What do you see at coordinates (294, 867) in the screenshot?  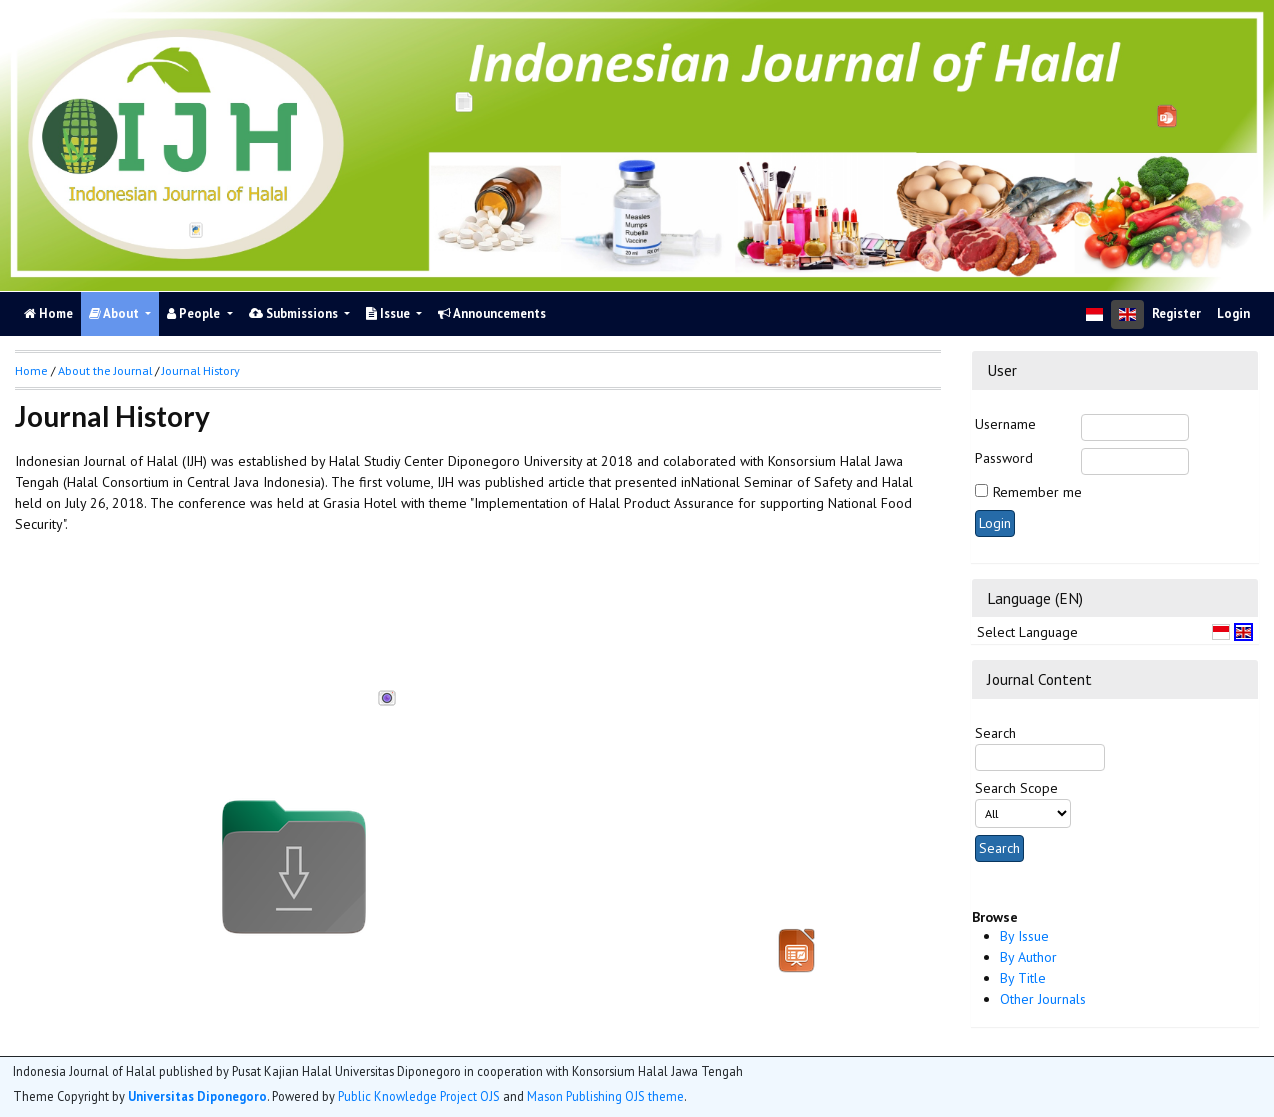 I see `open your downloads folder` at bounding box center [294, 867].